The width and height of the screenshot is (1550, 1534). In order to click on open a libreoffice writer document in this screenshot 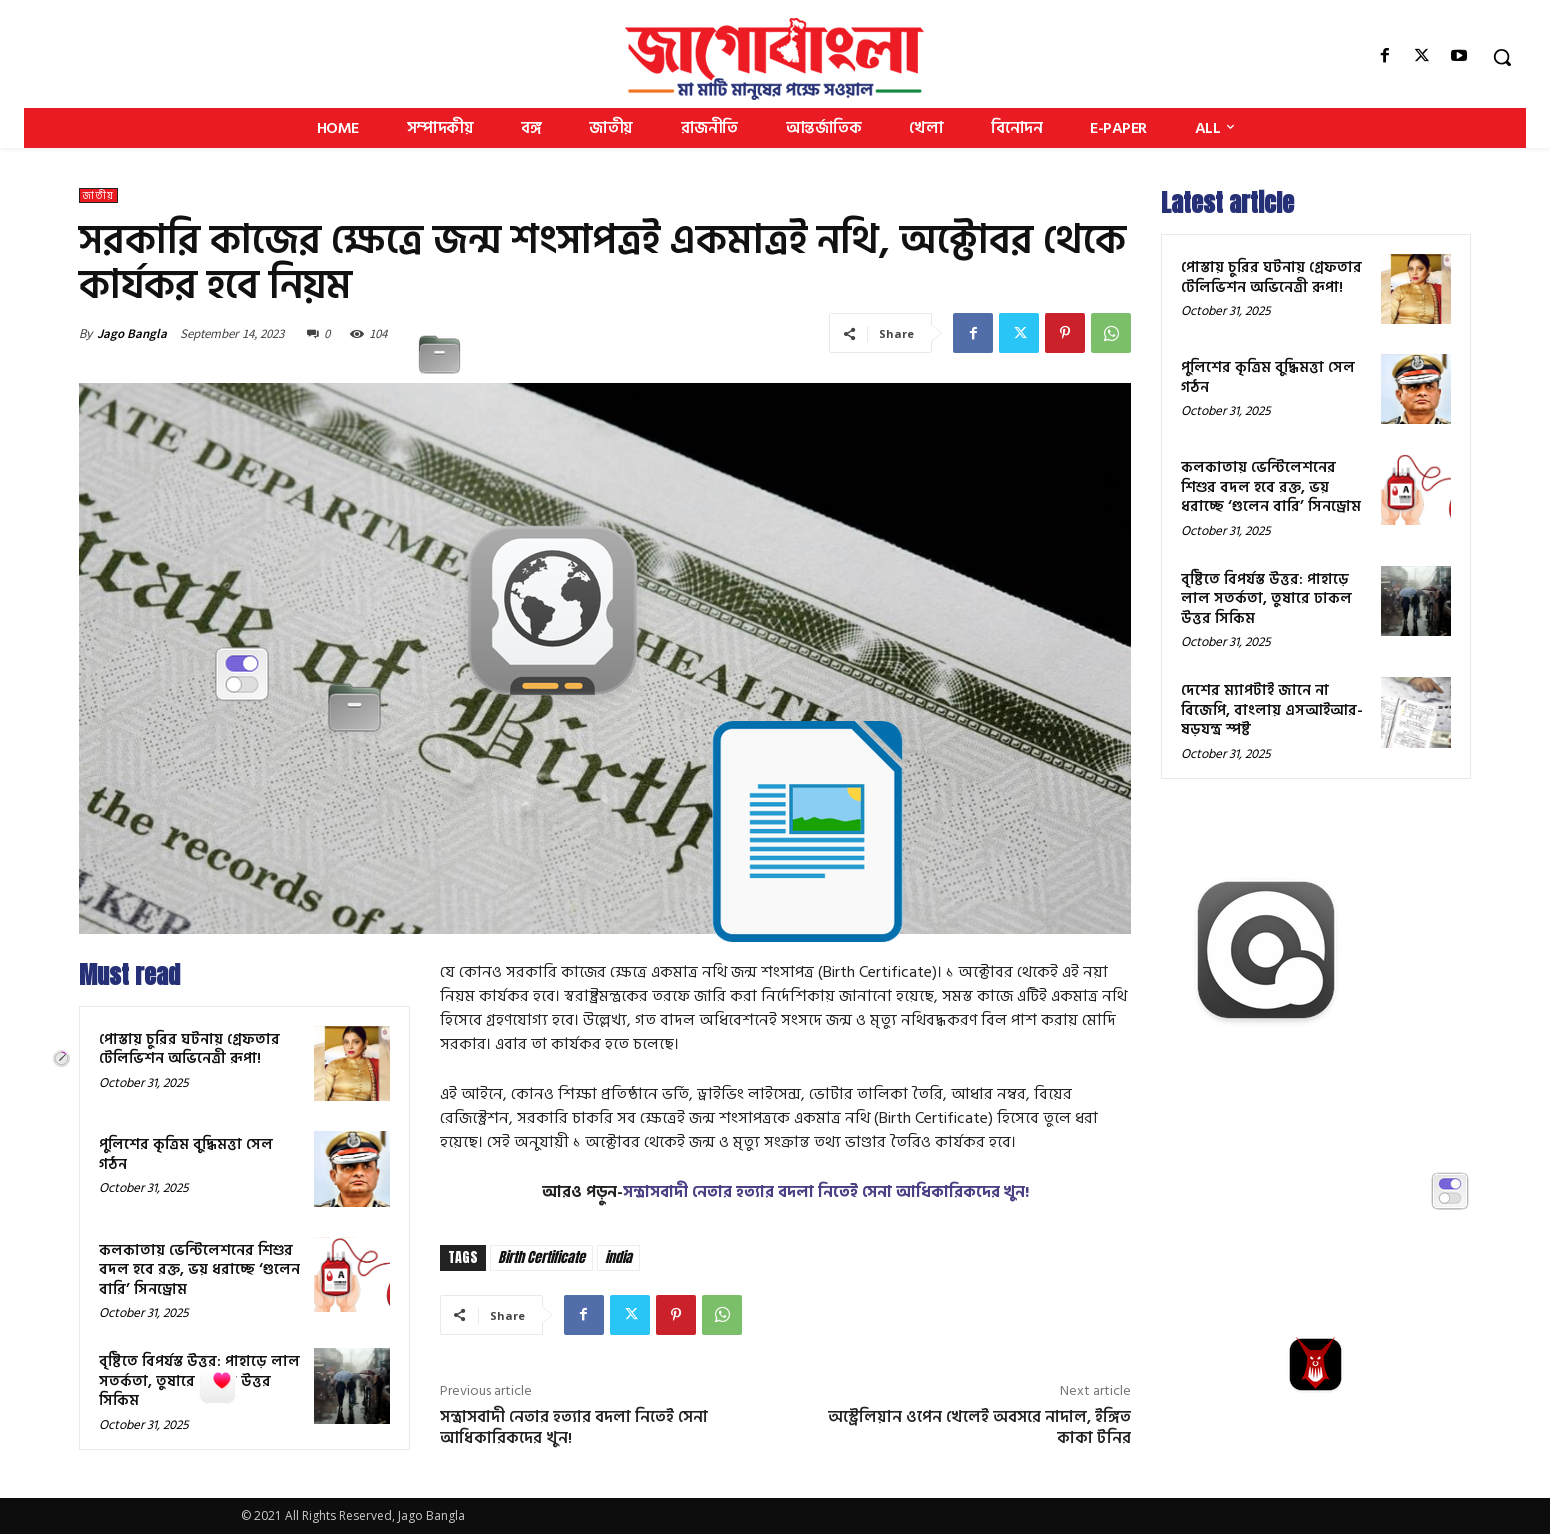, I will do `click(807, 831)`.